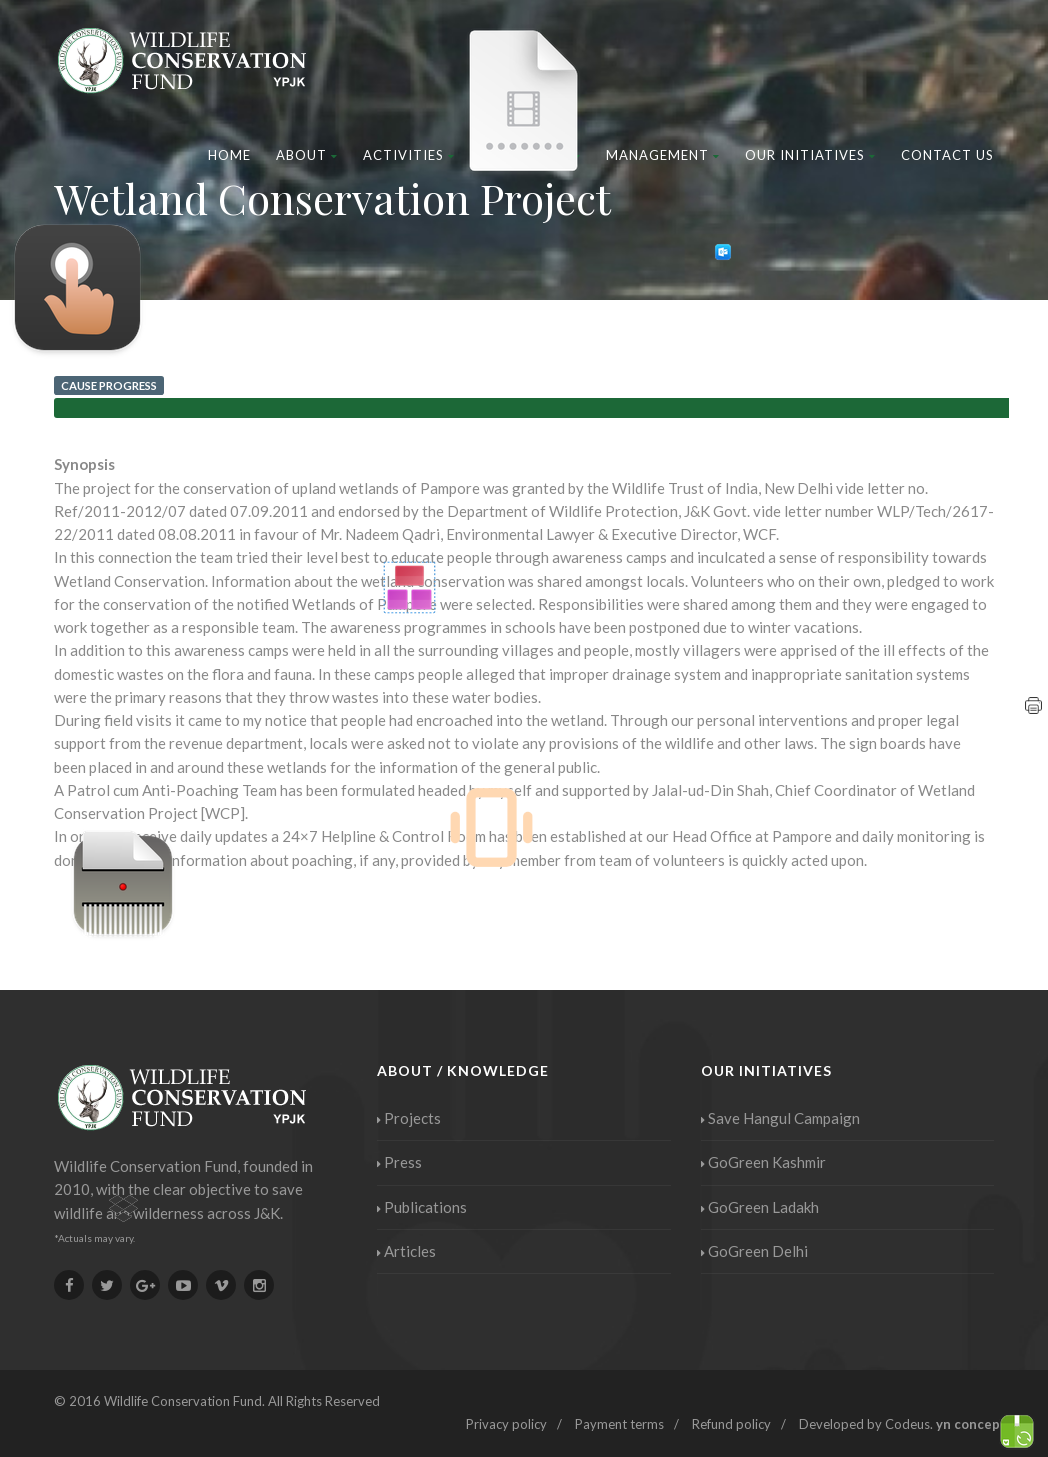  Describe the element at coordinates (1033, 705) in the screenshot. I see `print the current document` at that location.